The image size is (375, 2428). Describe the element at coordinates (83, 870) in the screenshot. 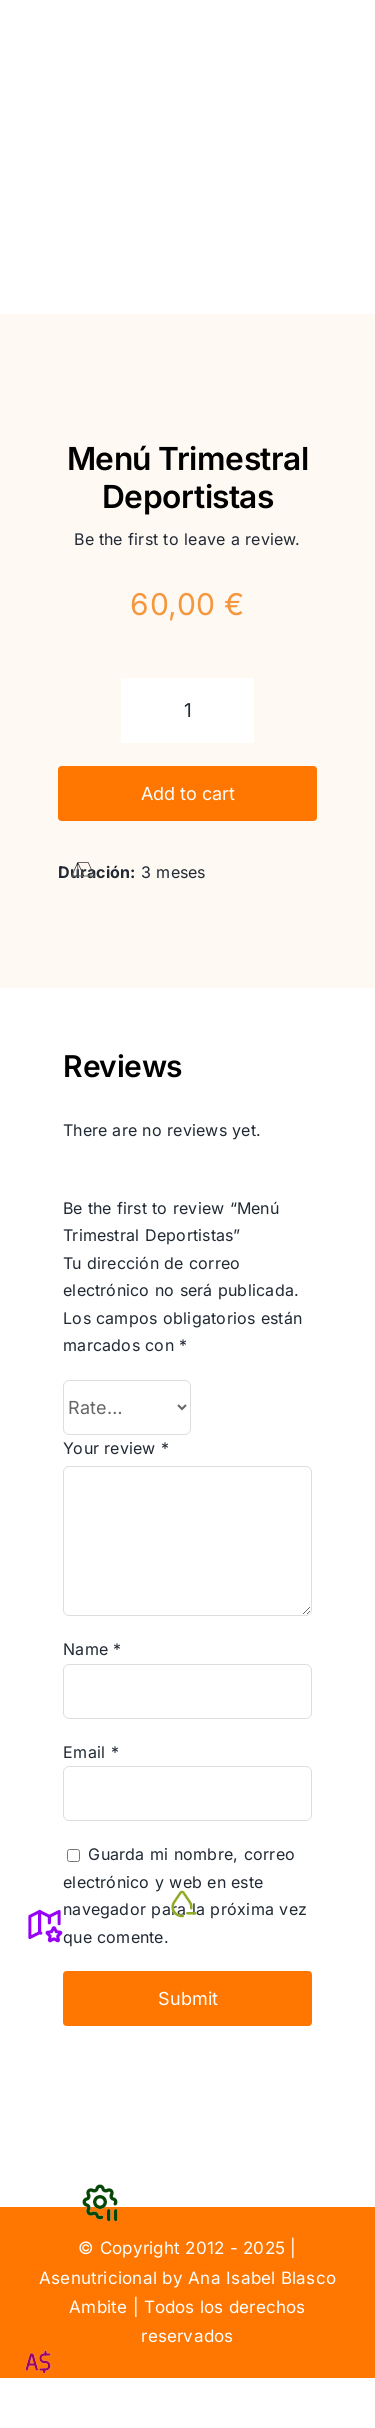

I see `access camping or outdoor activity options` at that location.